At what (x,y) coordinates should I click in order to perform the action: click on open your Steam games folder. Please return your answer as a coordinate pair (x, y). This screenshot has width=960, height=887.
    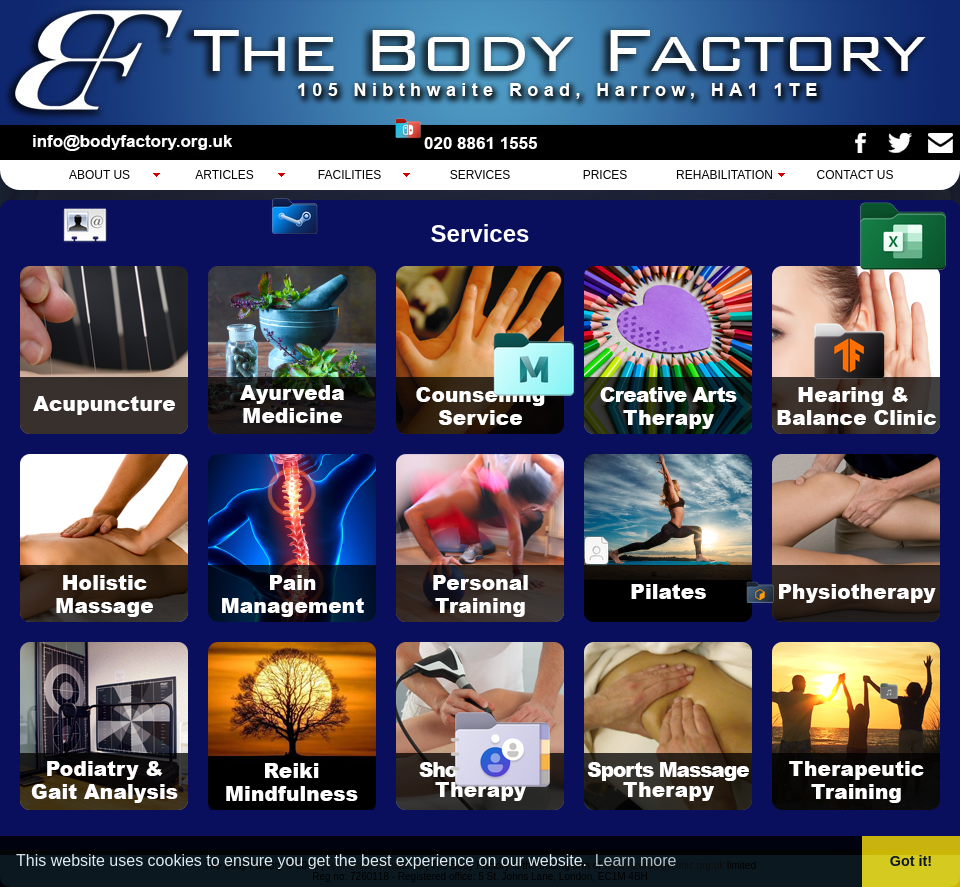
    Looking at the image, I should click on (294, 217).